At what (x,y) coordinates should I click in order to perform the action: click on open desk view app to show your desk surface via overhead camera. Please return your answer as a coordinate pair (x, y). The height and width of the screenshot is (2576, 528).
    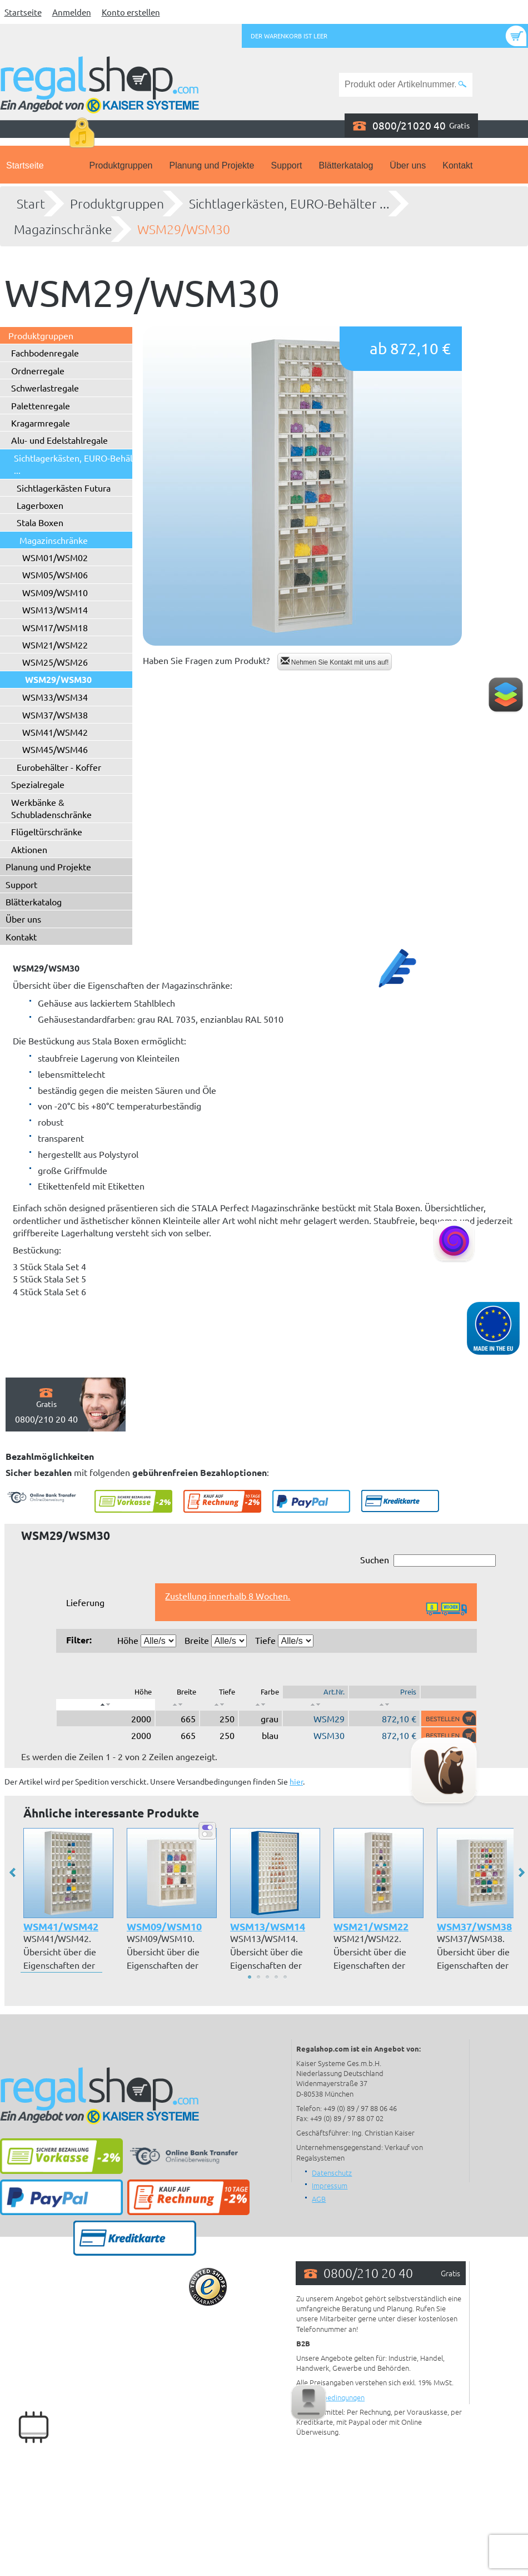
    Looking at the image, I should click on (308, 2402).